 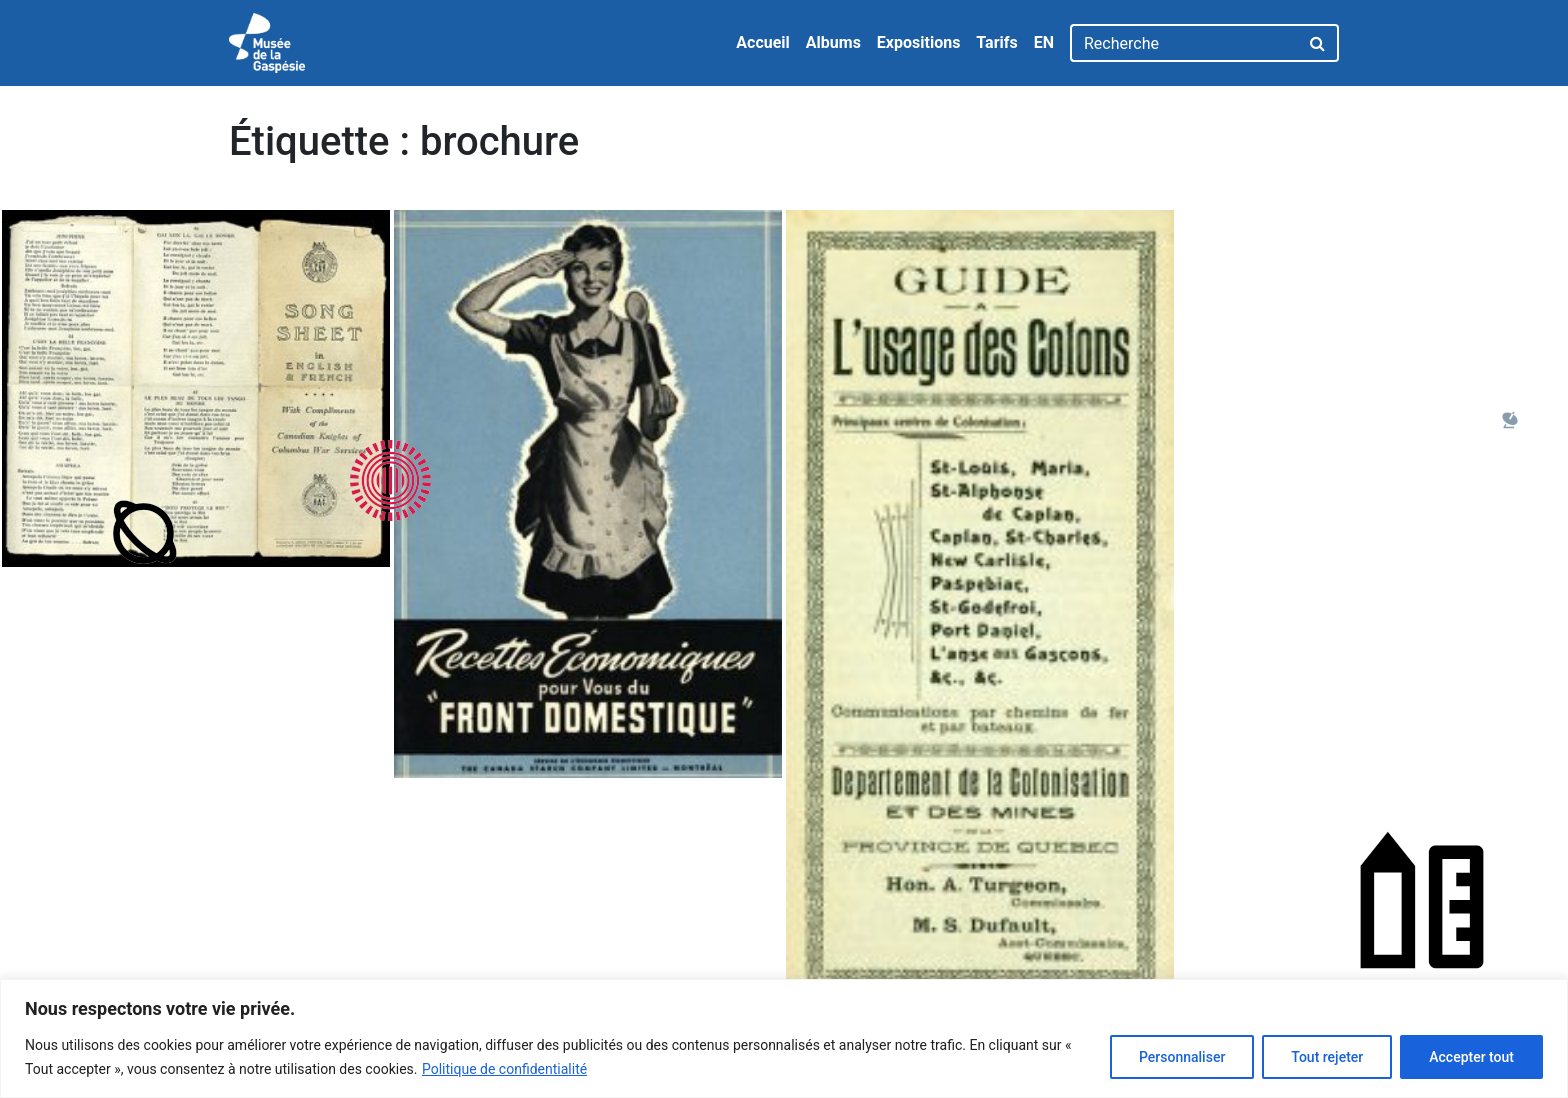 I want to click on explore global or worldwide content, so click(x=143, y=533).